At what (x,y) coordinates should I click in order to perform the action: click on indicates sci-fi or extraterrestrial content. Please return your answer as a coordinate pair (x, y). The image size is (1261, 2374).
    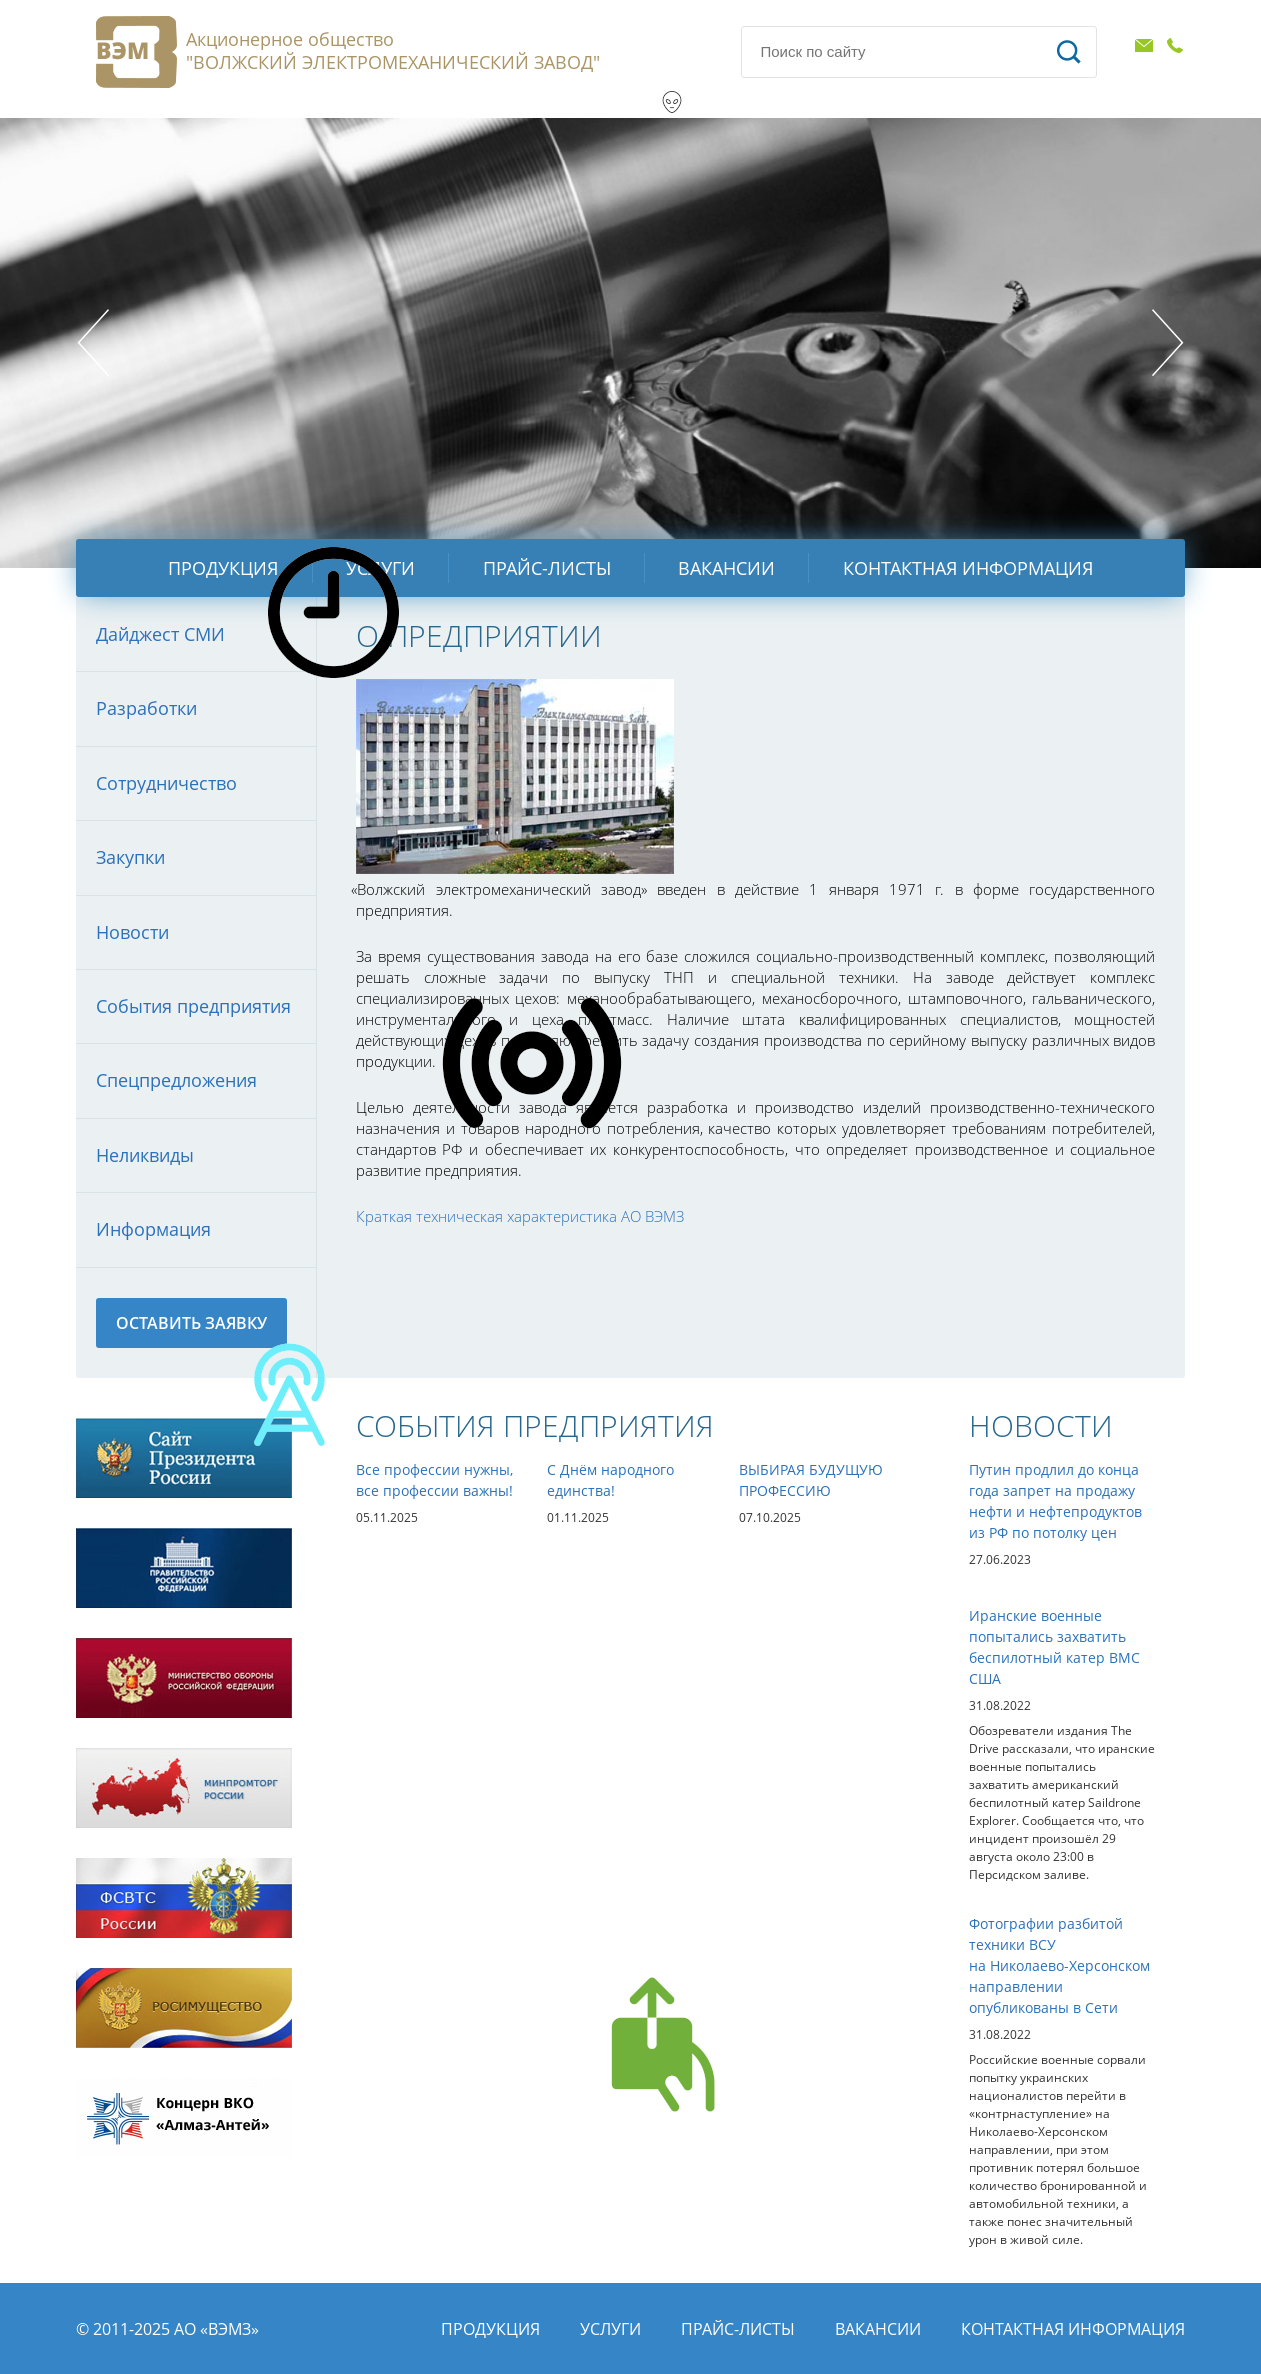
    Looking at the image, I should click on (672, 102).